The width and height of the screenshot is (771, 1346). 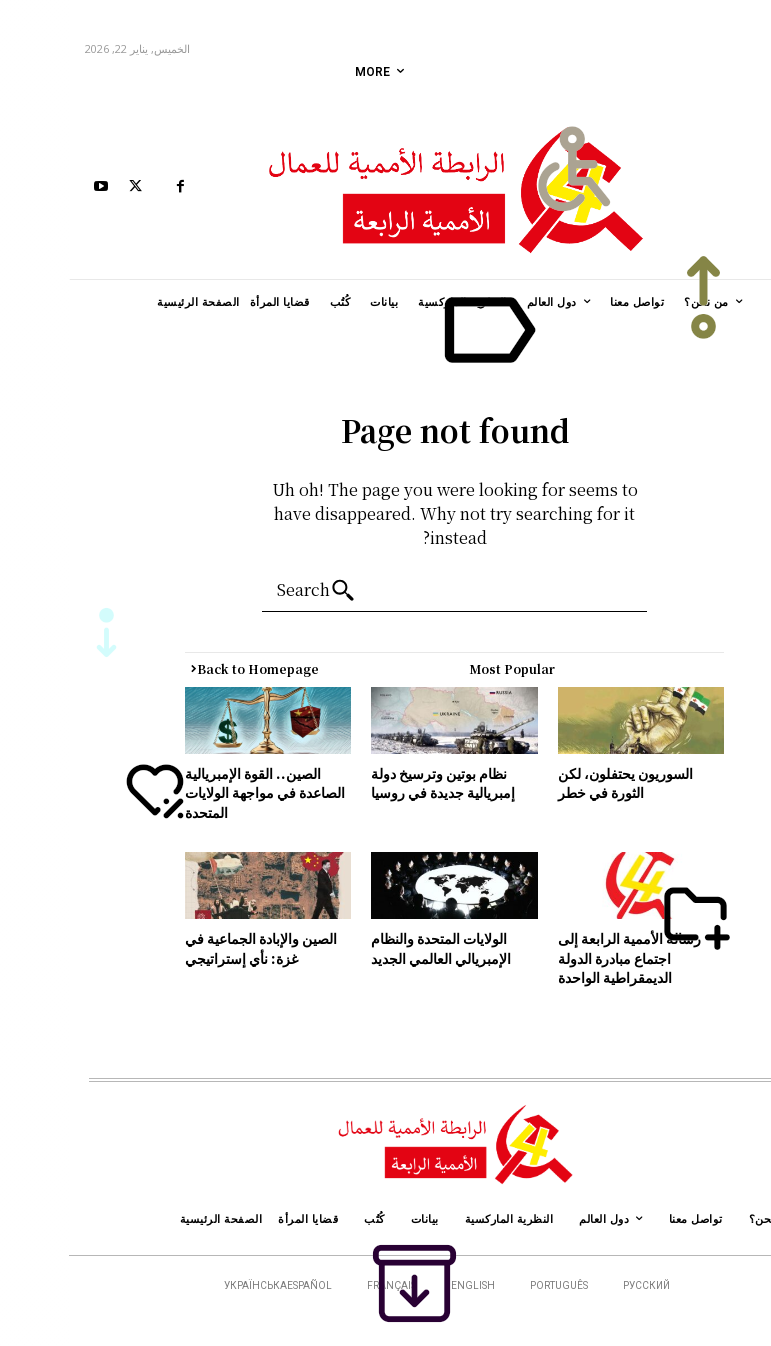 I want to click on create a new folder, so click(x=695, y=915).